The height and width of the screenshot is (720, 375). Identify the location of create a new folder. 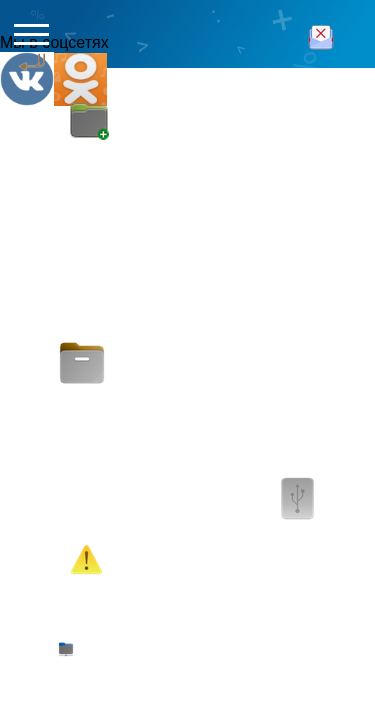
(89, 120).